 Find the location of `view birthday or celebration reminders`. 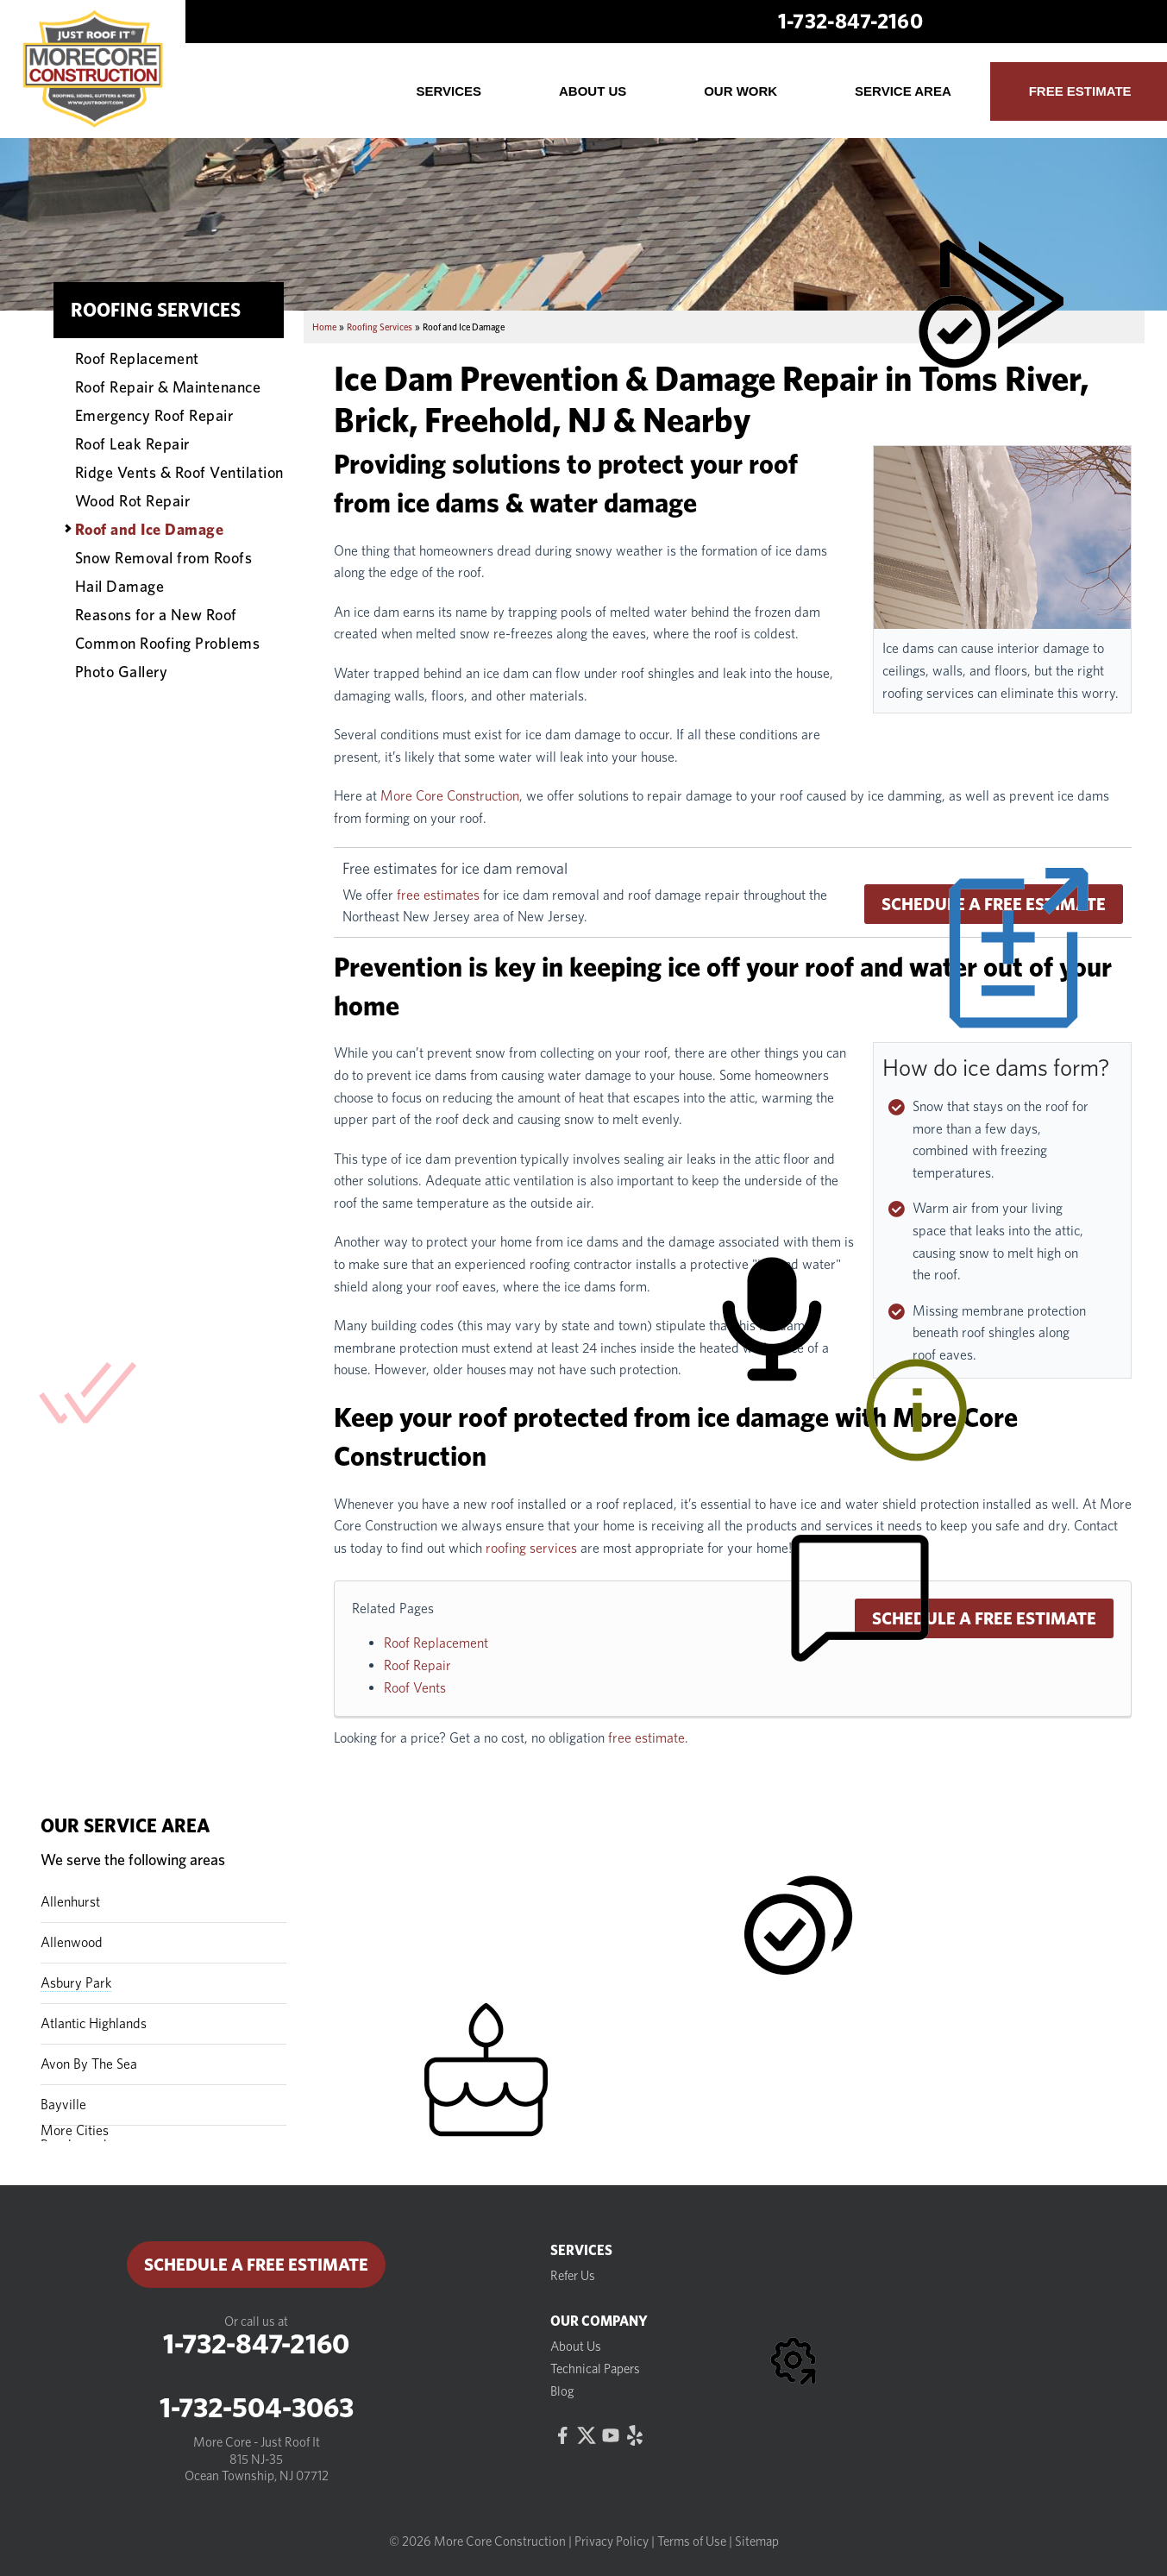

view birthday or celebration reminders is located at coordinates (486, 2079).